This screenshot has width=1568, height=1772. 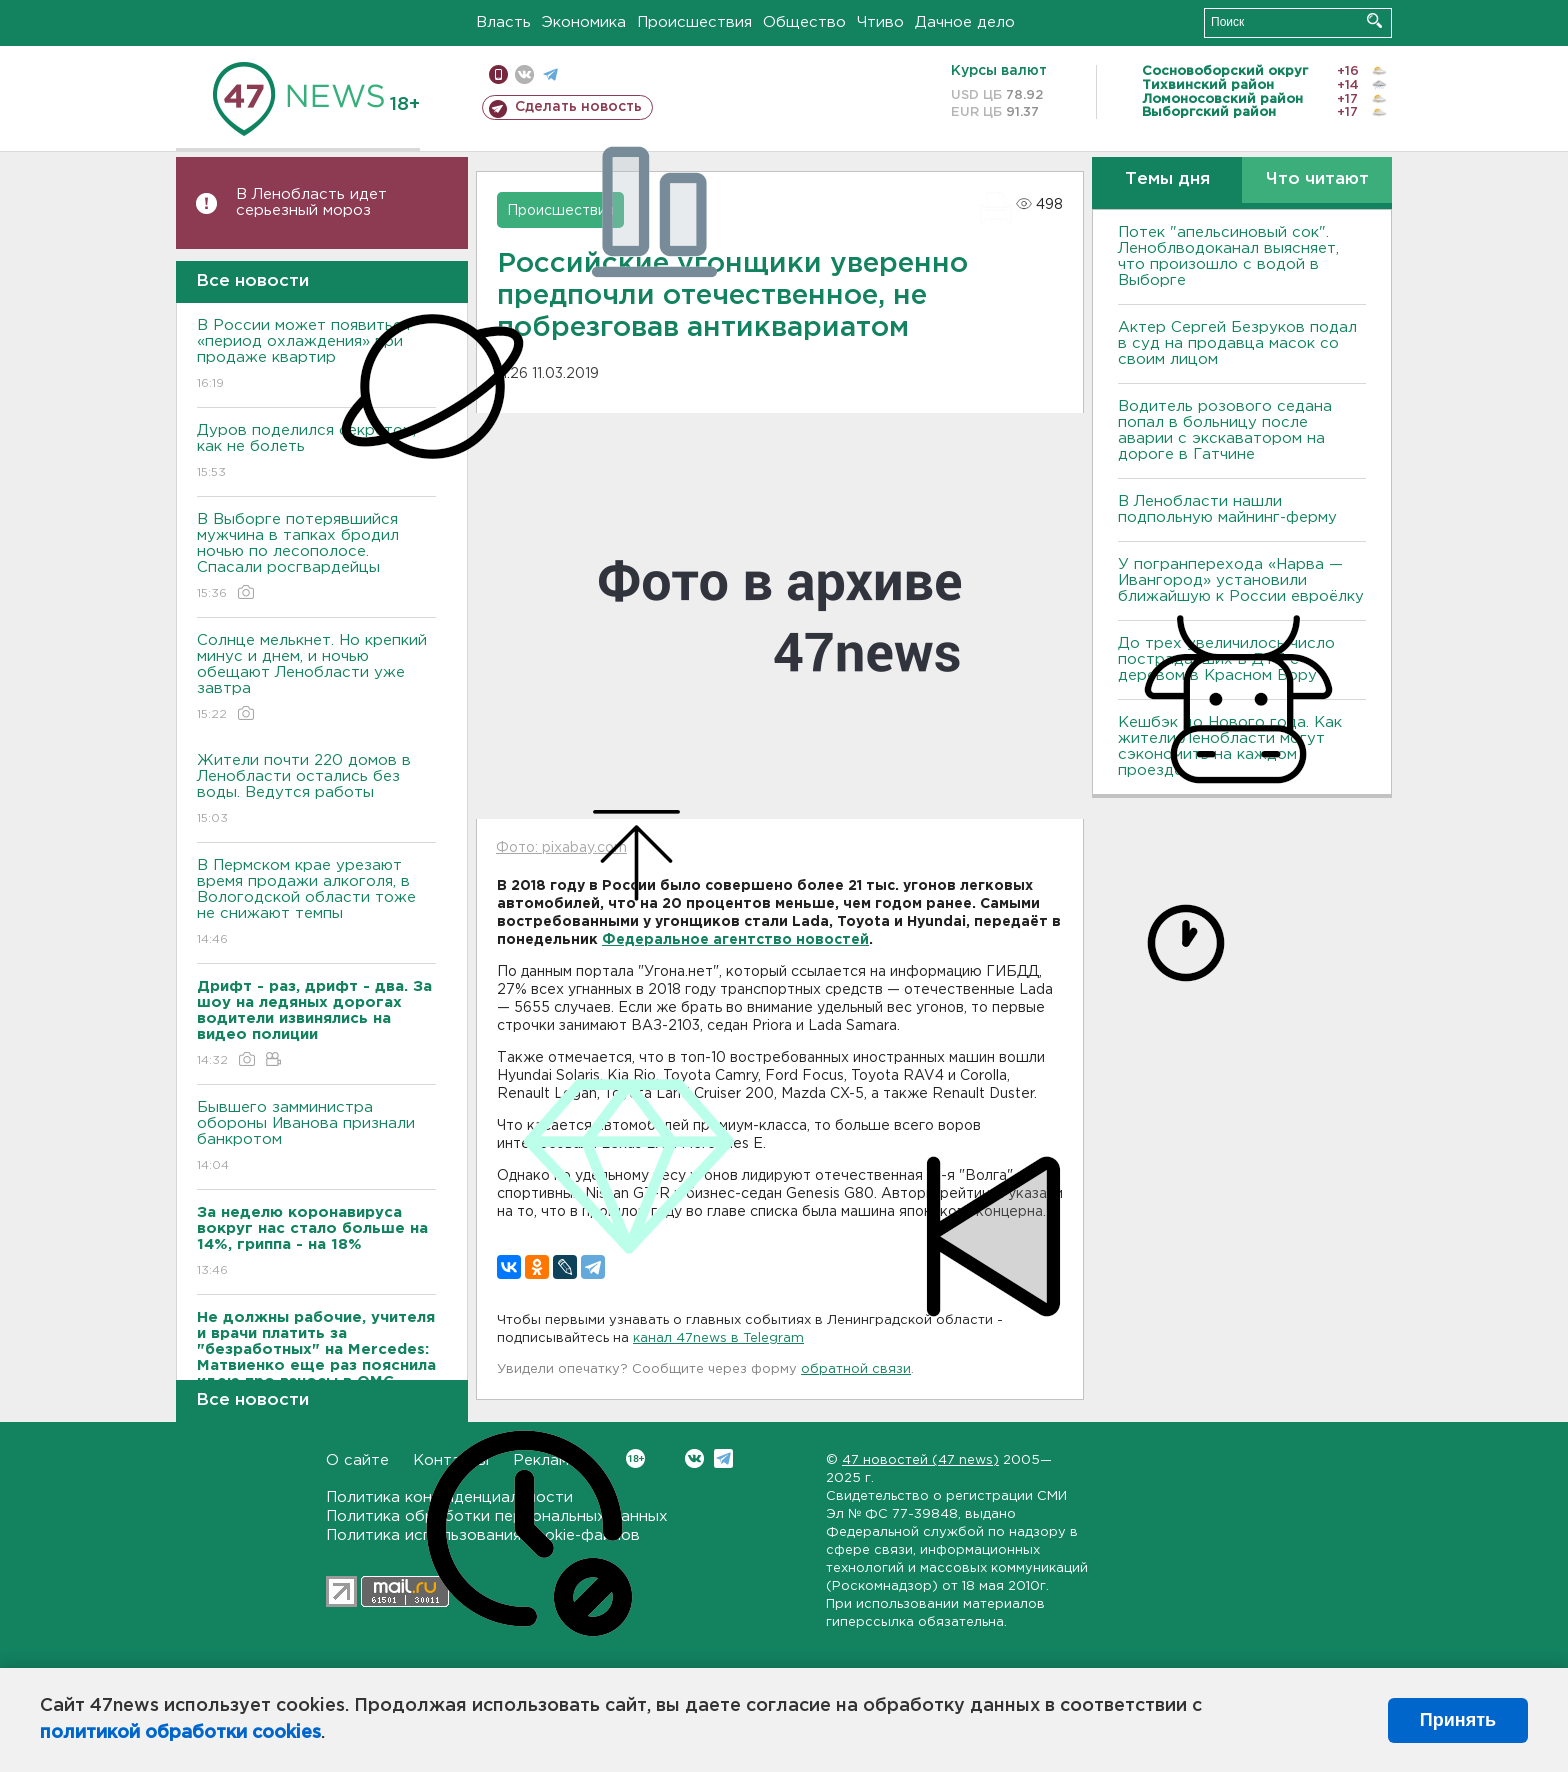 What do you see at coordinates (1186, 943) in the screenshot?
I see `indicates the current time is 1 o'clock` at bounding box center [1186, 943].